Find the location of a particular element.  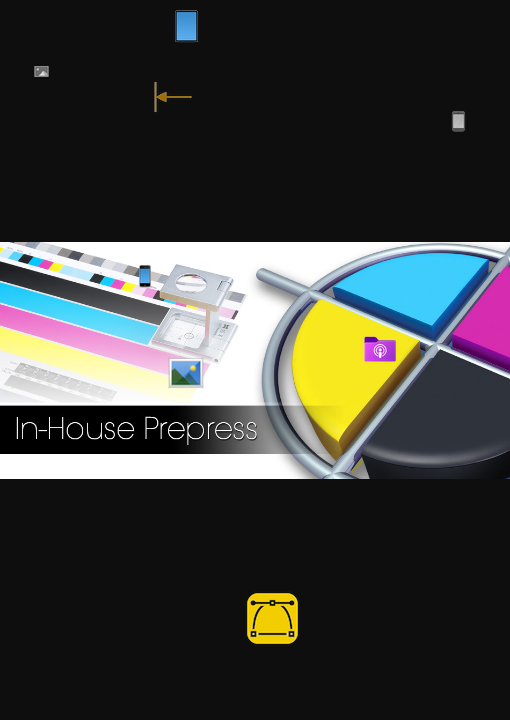

access phone or dialer settings is located at coordinates (458, 121).